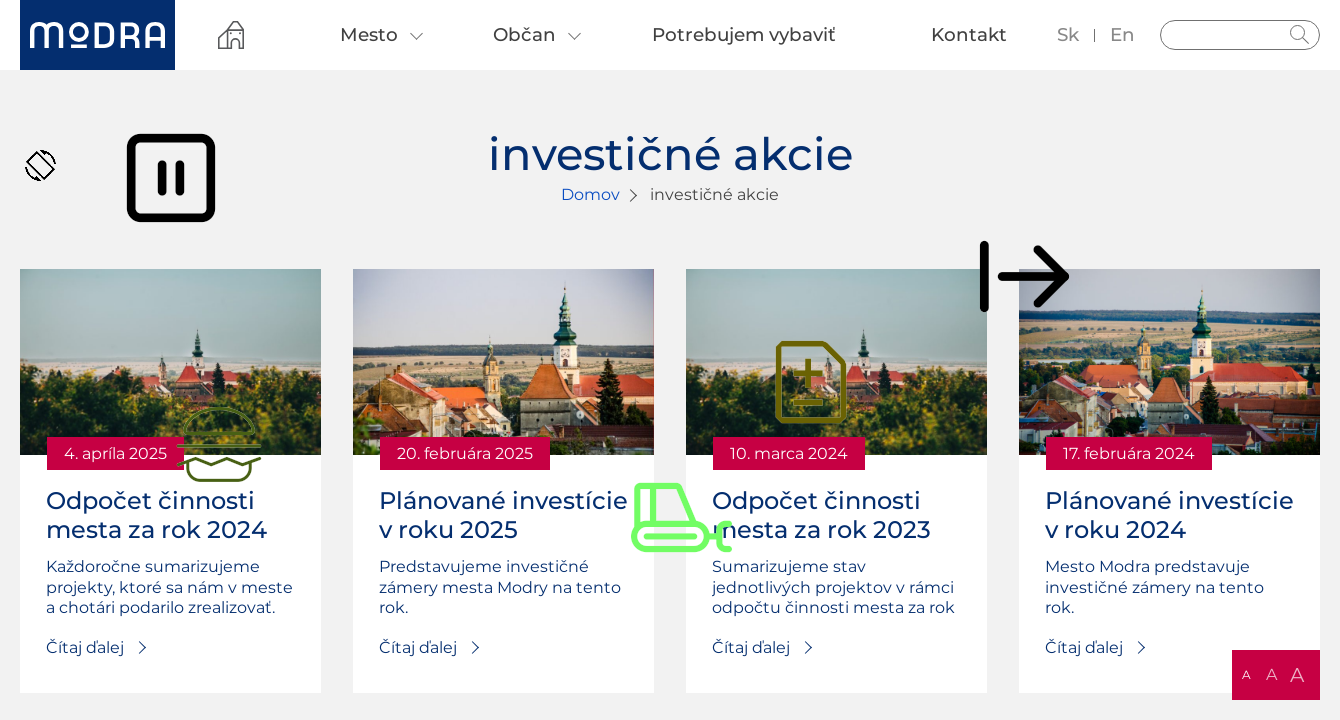  Describe the element at coordinates (171, 178) in the screenshot. I see `pause media playback` at that location.